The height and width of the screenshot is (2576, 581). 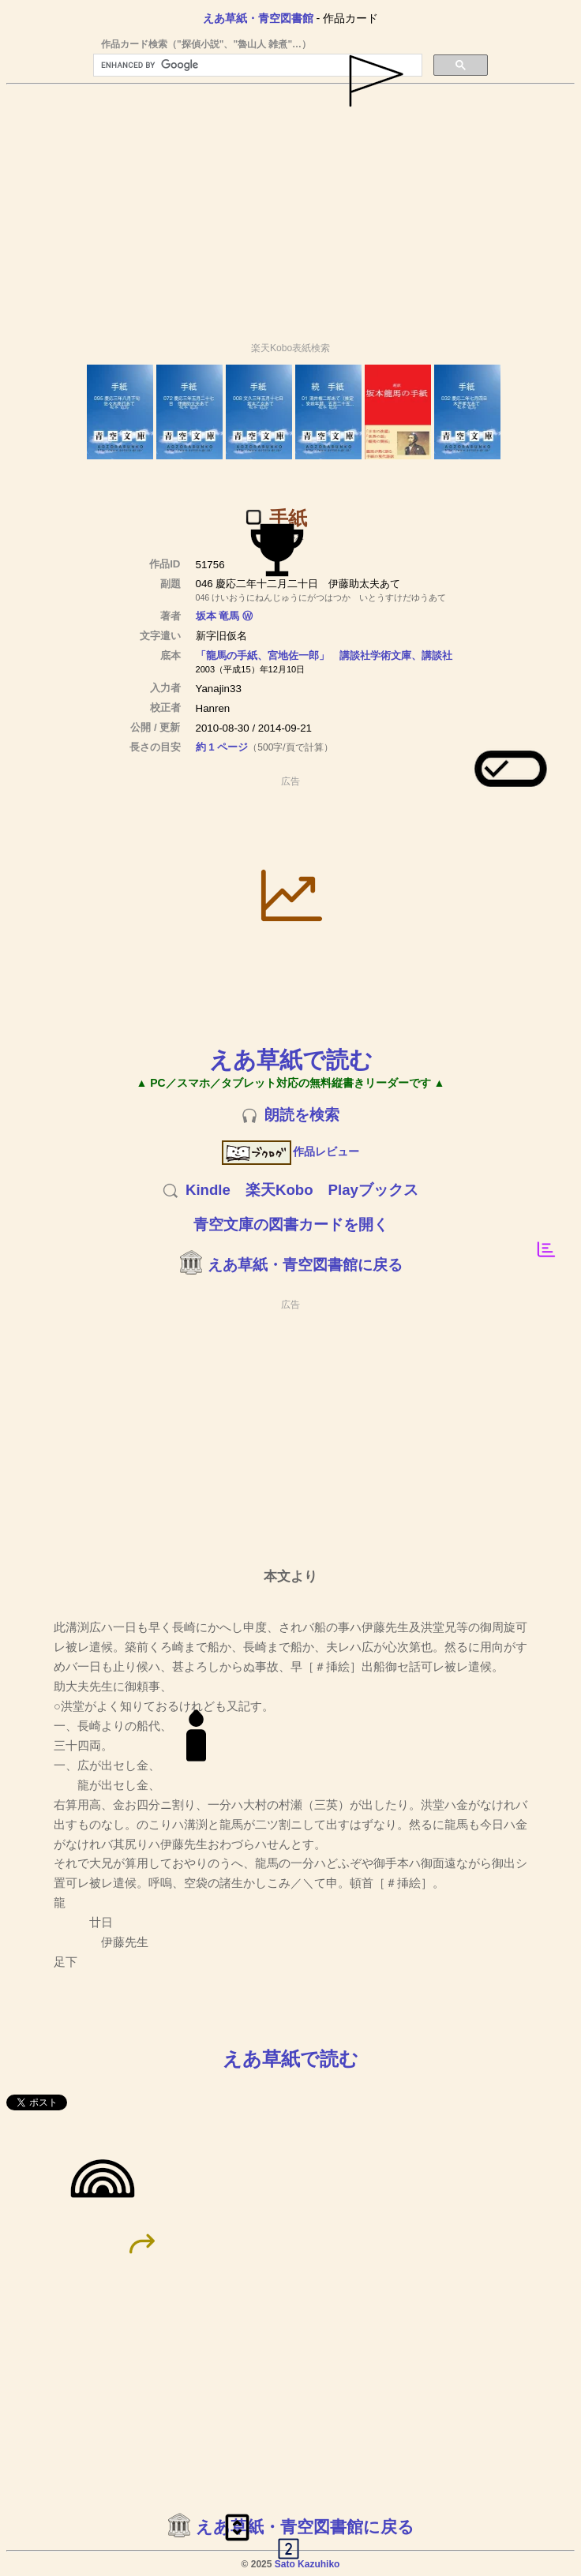 I want to click on access candle or ambient lighting mode, so click(x=196, y=1736).